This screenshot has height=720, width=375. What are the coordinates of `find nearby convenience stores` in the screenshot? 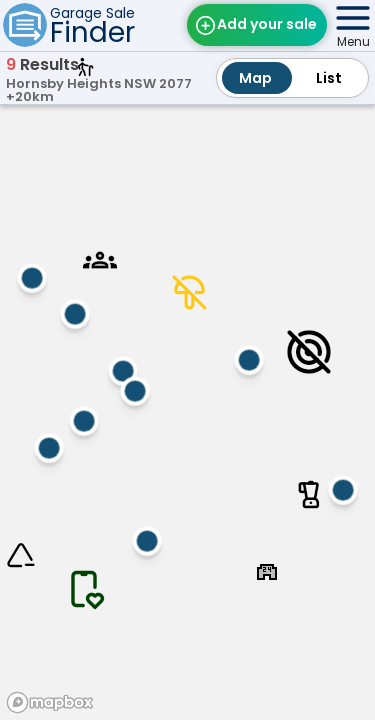 It's located at (267, 572).